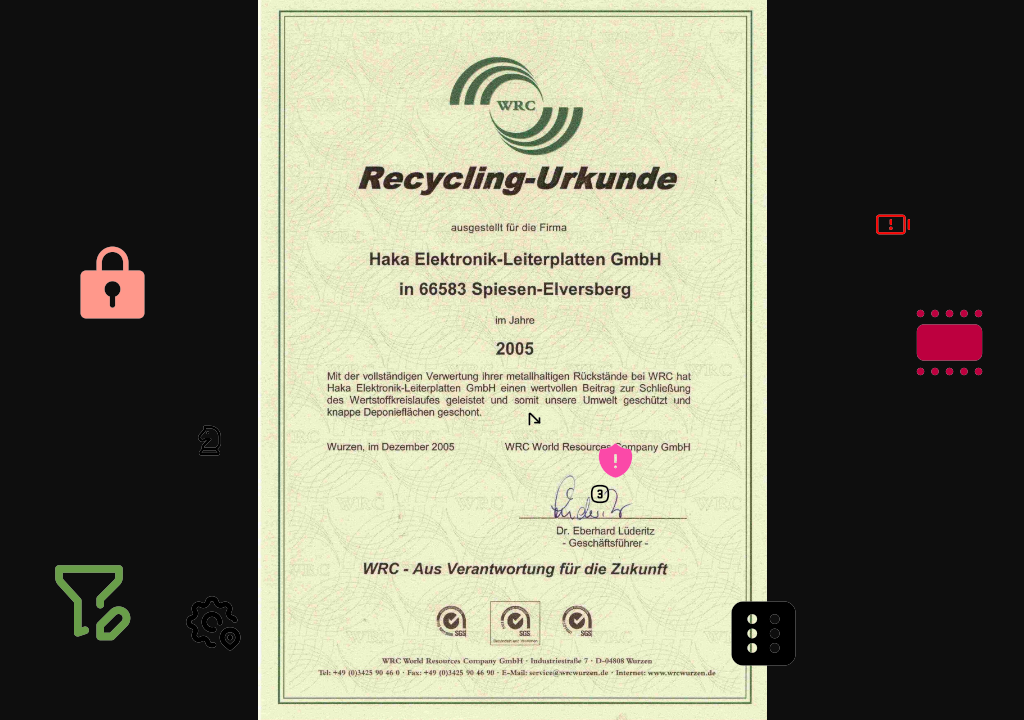 This screenshot has width=1024, height=720. What do you see at coordinates (212, 622) in the screenshot?
I see `pin settings to a specific location` at bounding box center [212, 622].